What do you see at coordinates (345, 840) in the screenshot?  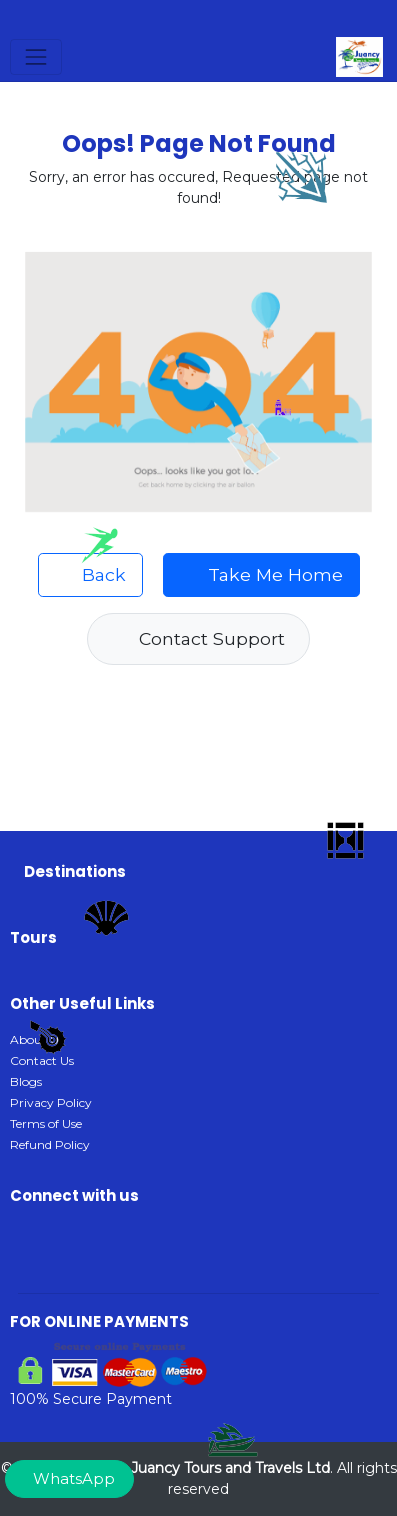 I see `loading or processing in progress` at bounding box center [345, 840].